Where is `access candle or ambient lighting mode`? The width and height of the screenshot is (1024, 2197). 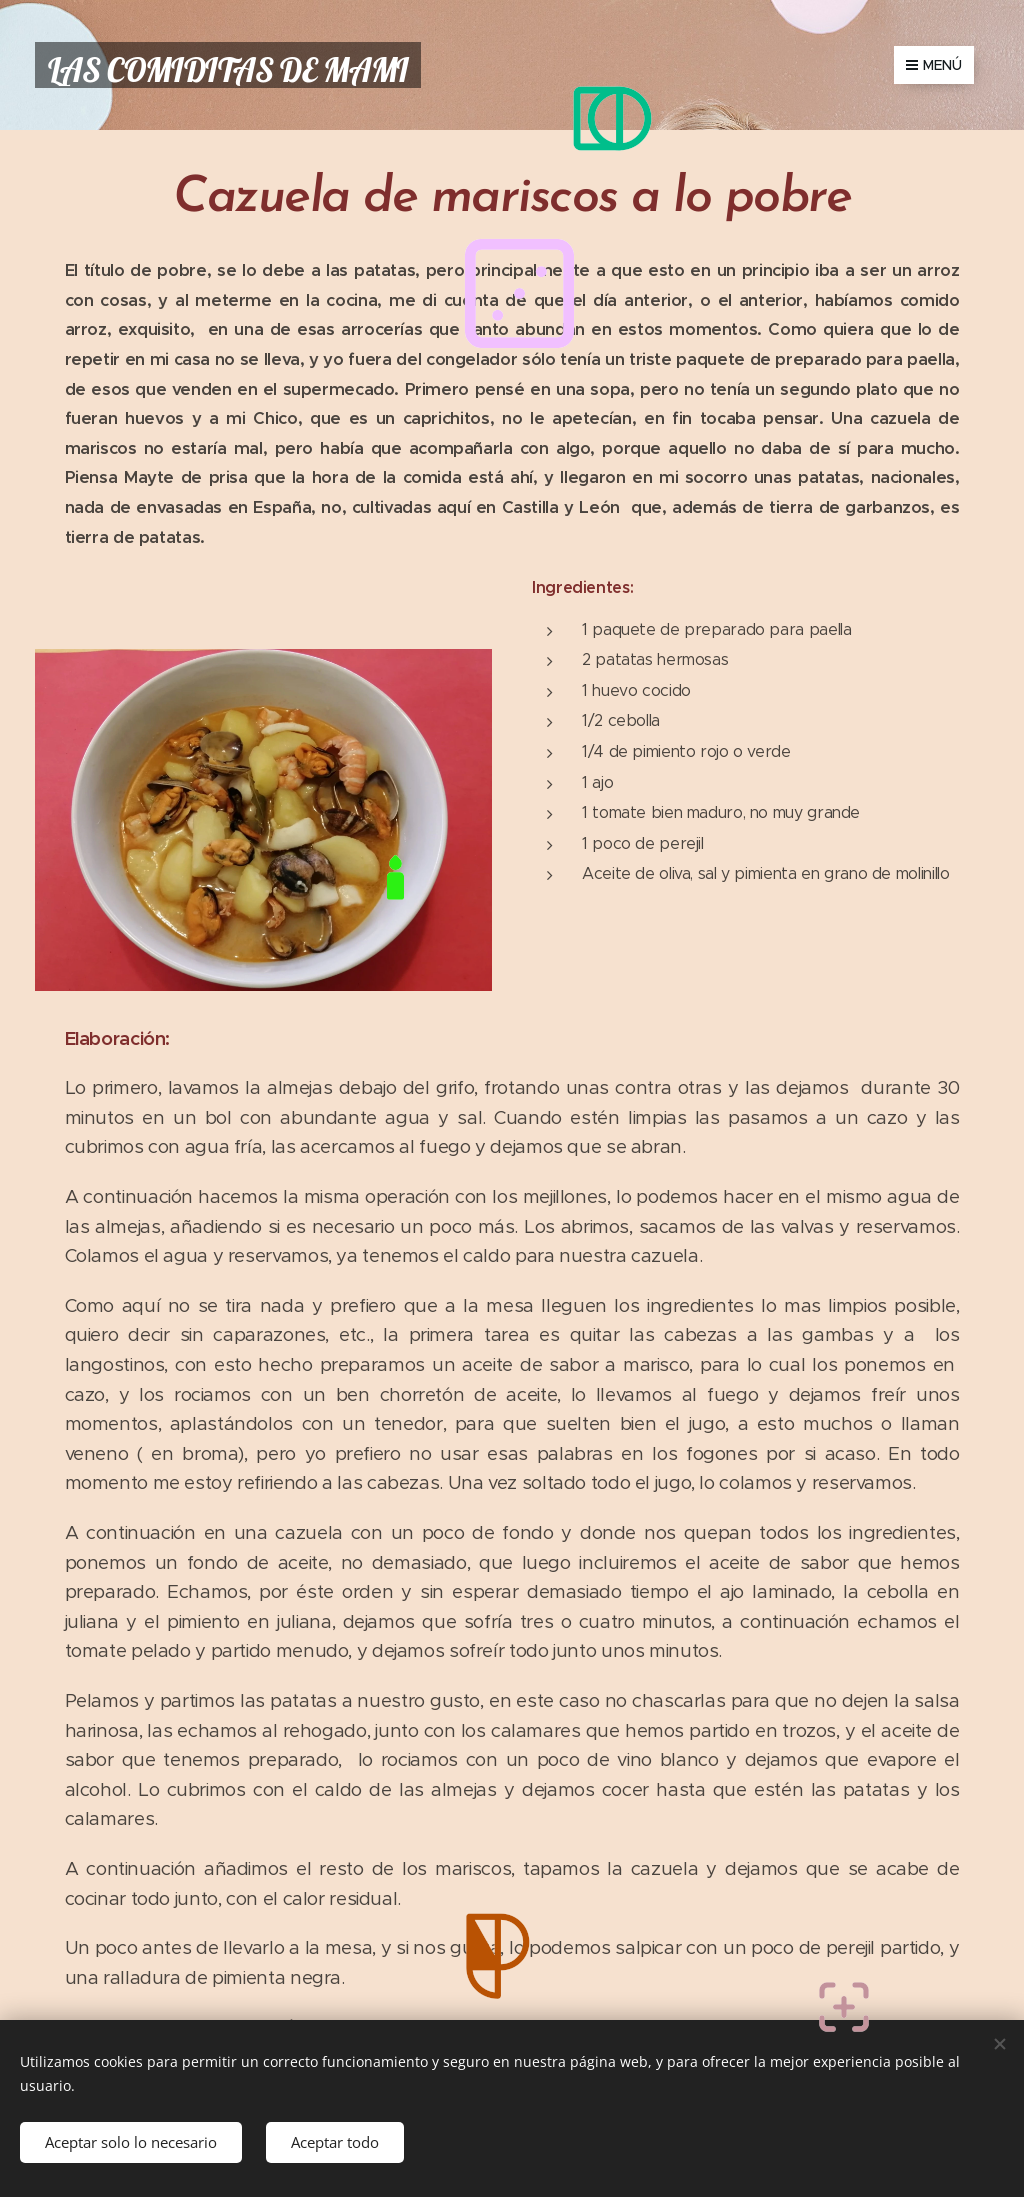 access candle or ambient lighting mode is located at coordinates (395, 878).